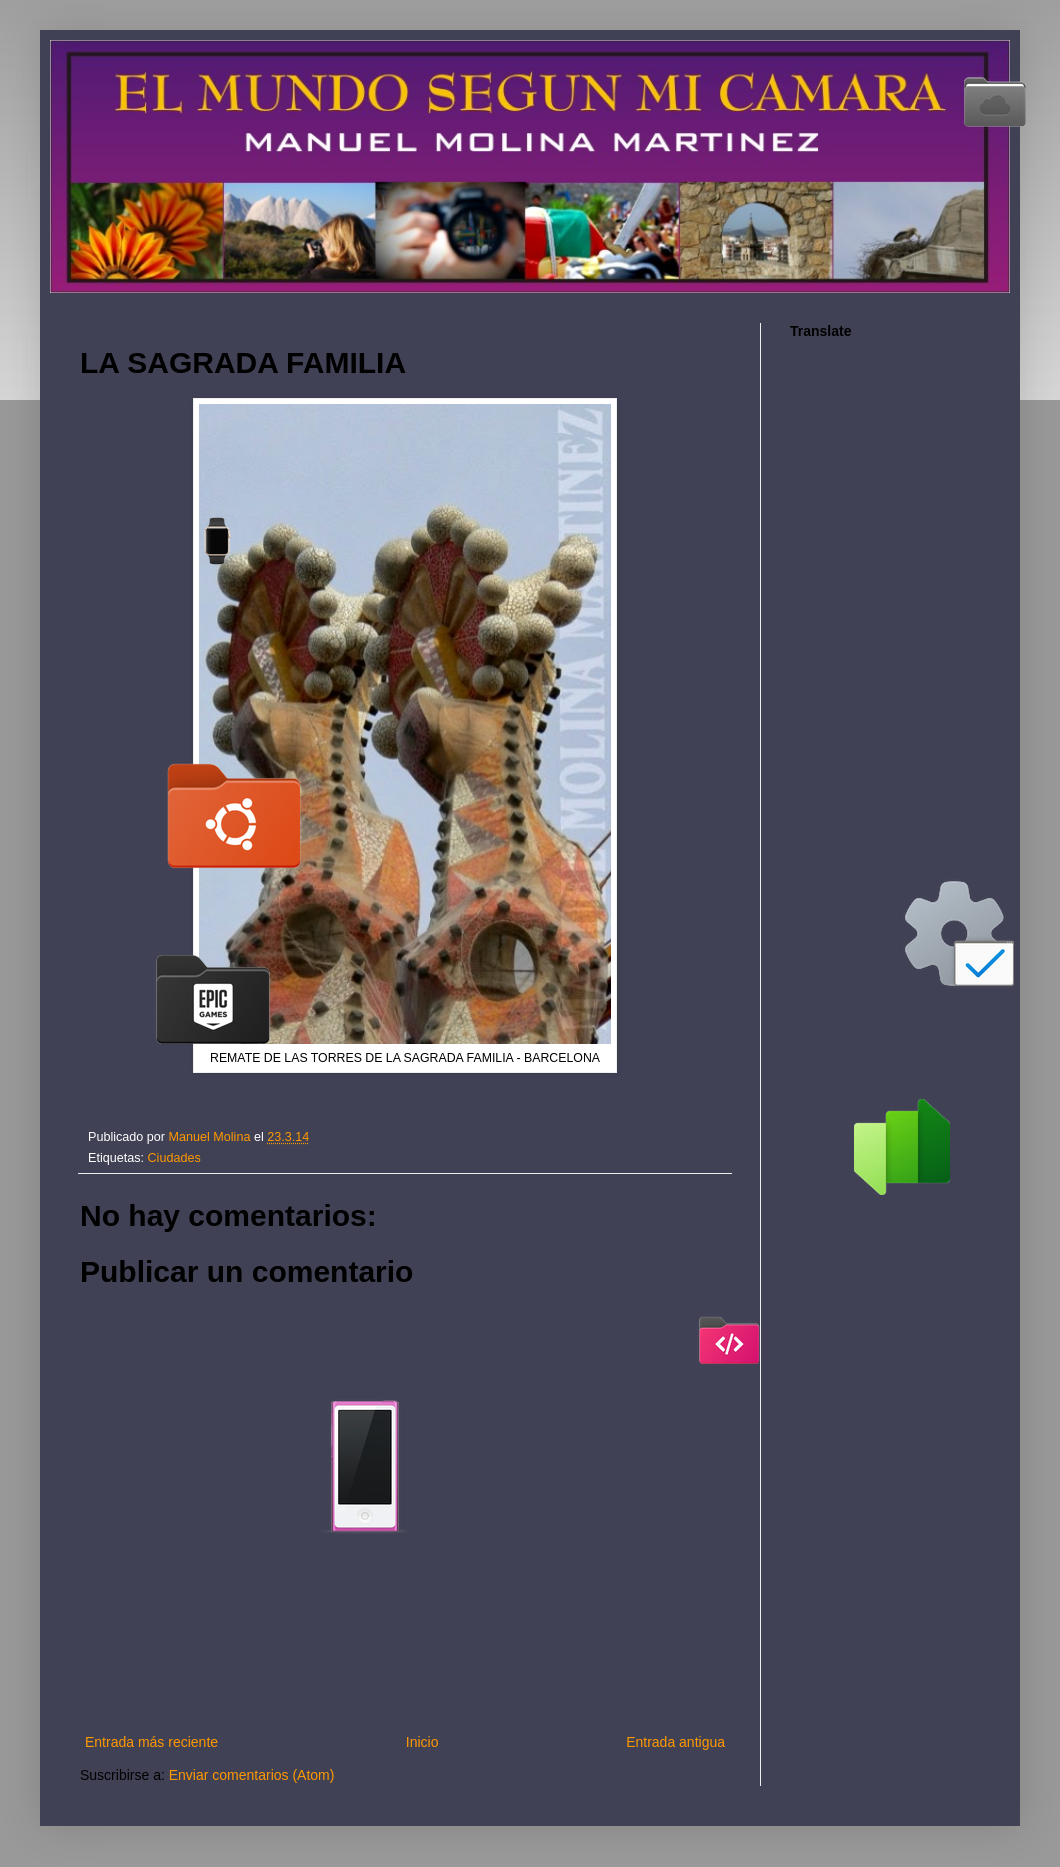 This screenshot has width=1060, height=1867. Describe the element at coordinates (729, 1342) in the screenshot. I see `open folder containing programming or code files` at that location.